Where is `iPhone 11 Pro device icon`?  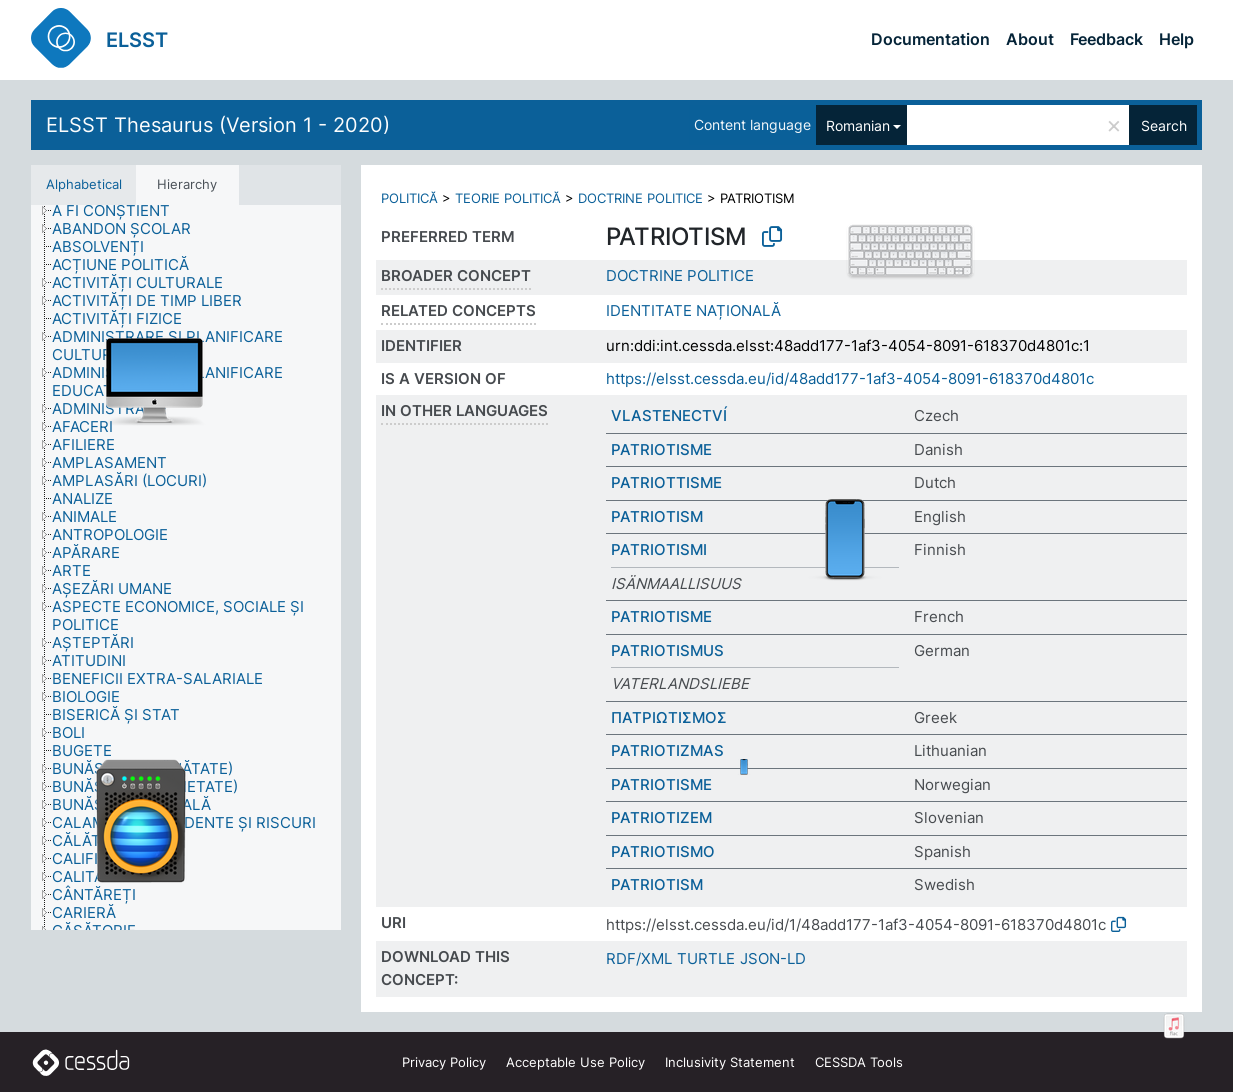 iPhone 11 Pro device icon is located at coordinates (845, 540).